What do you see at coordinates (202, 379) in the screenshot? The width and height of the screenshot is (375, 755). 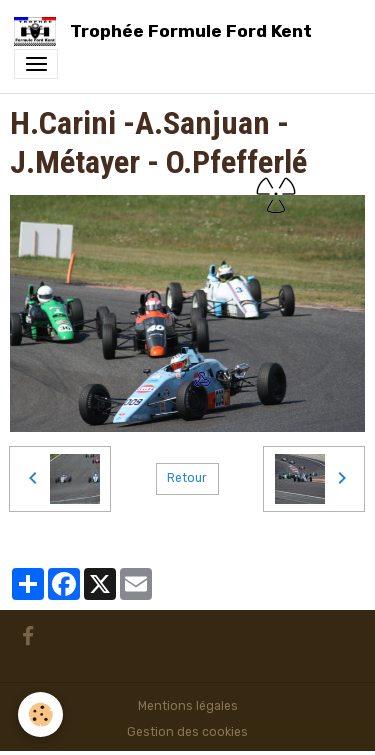 I see `configure webhook integrations` at bounding box center [202, 379].